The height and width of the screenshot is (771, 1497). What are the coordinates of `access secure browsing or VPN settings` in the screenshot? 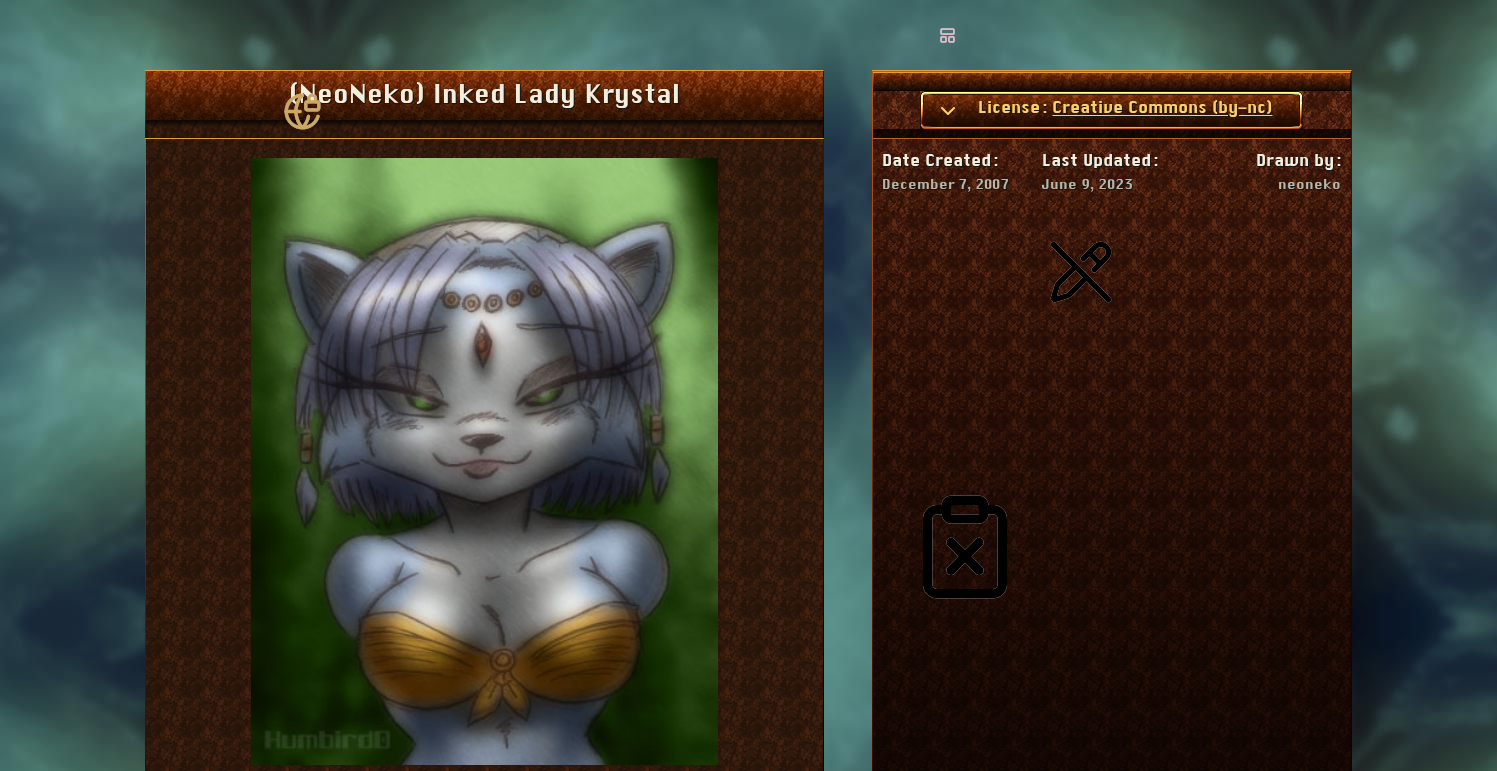 It's located at (302, 111).